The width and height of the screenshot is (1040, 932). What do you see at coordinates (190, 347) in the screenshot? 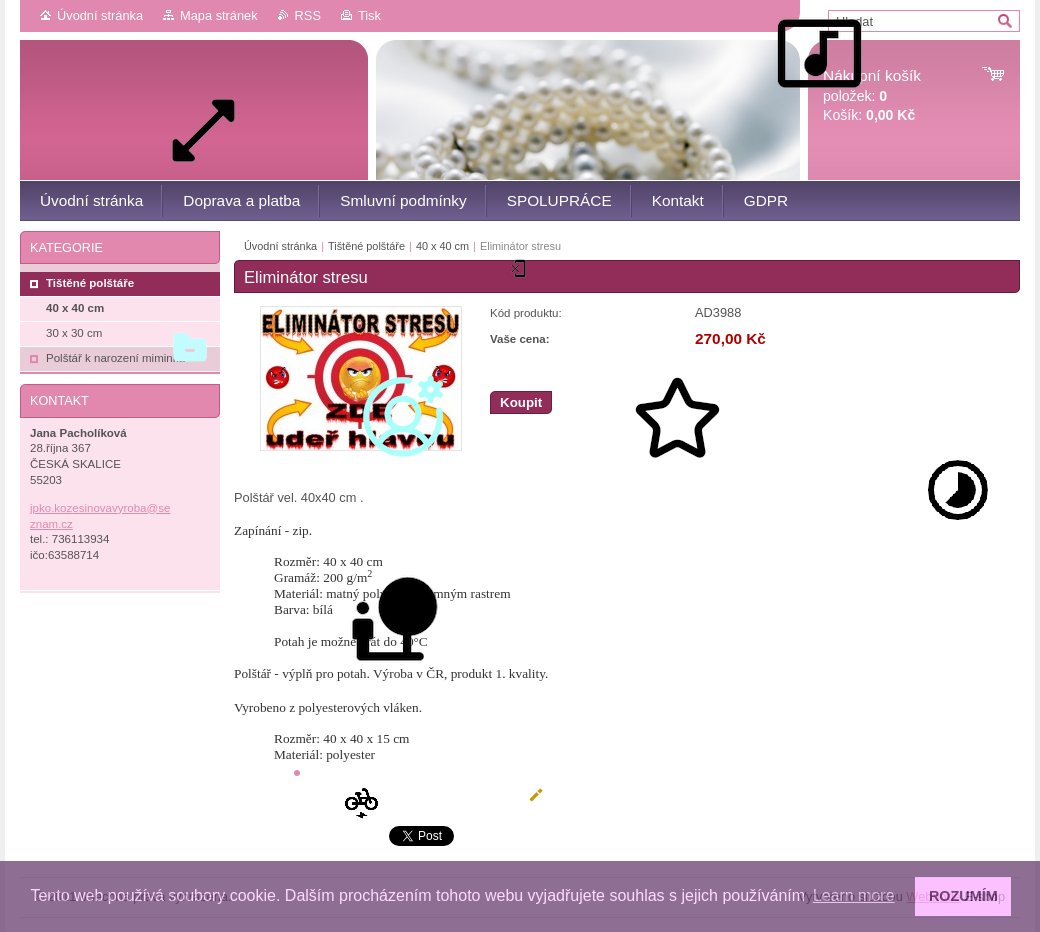
I see `remove a folder from your files` at bounding box center [190, 347].